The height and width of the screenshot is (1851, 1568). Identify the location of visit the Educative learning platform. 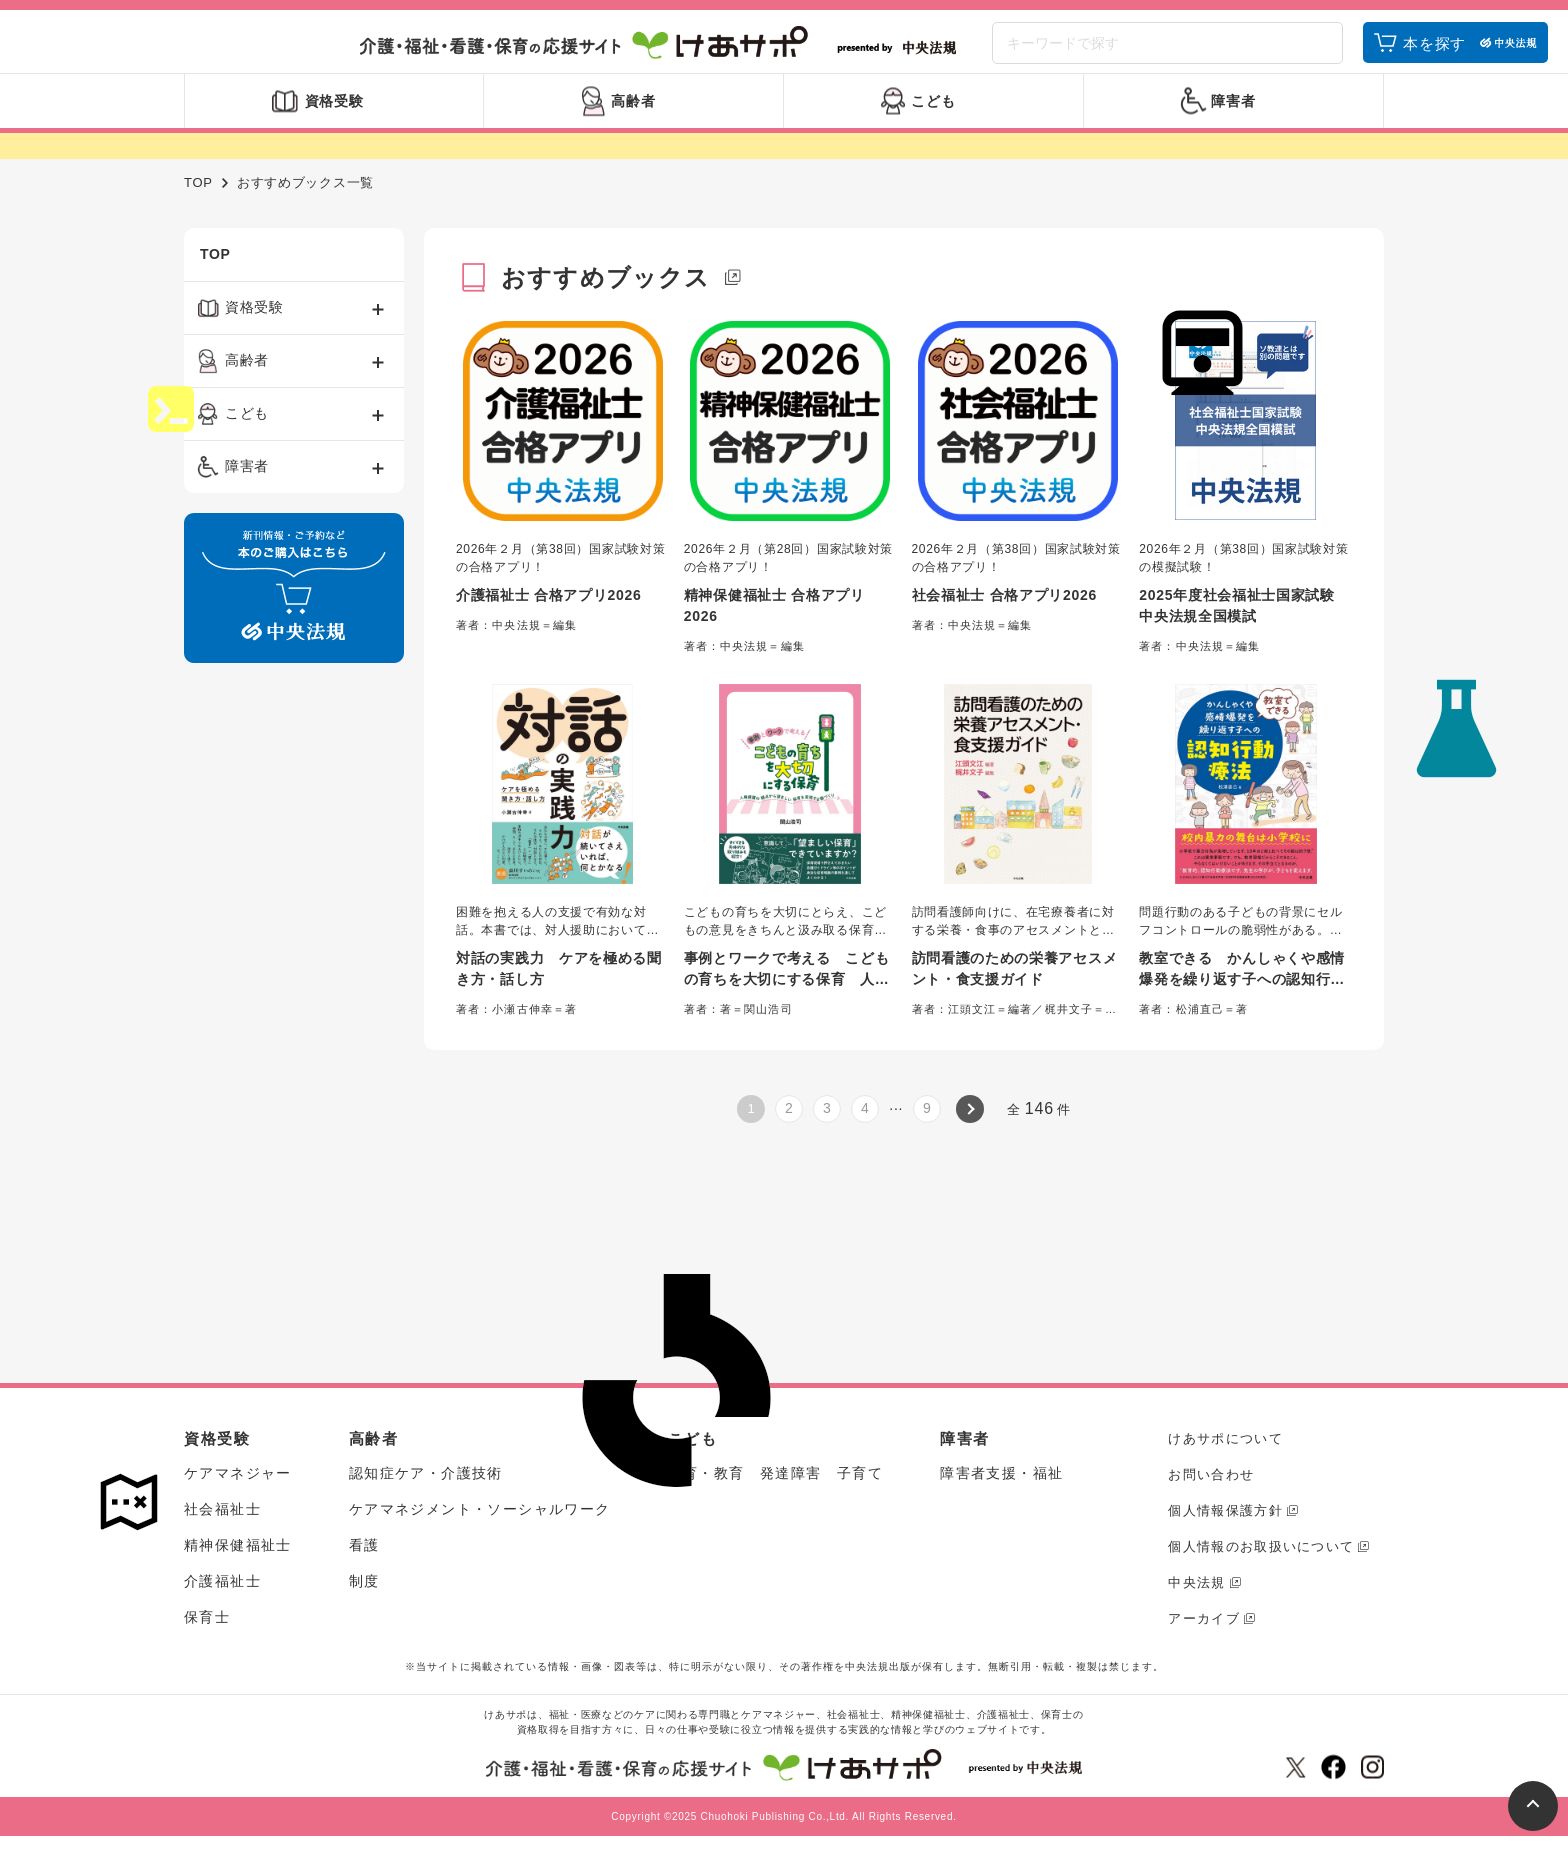
(171, 409).